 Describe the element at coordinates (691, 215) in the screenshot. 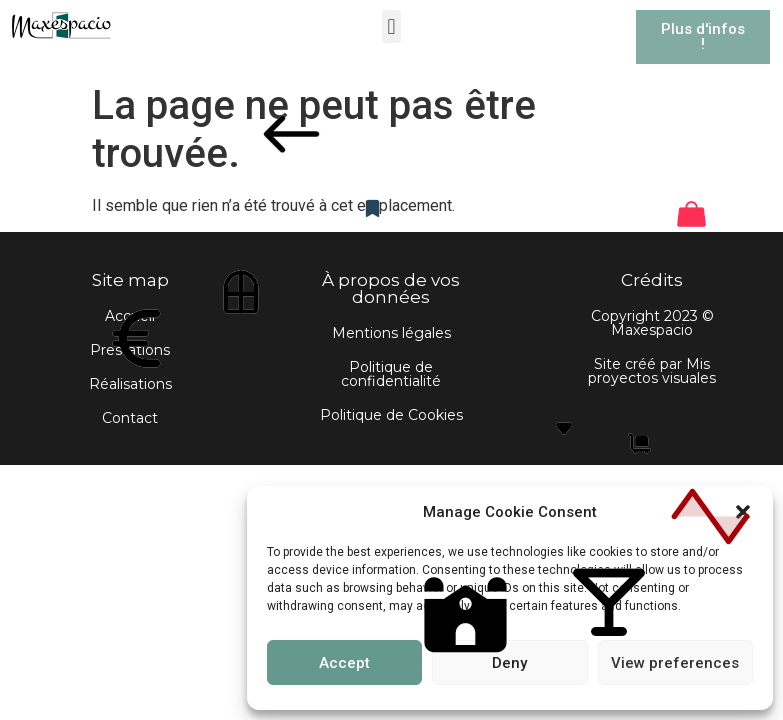

I see `view your shopping bag` at that location.